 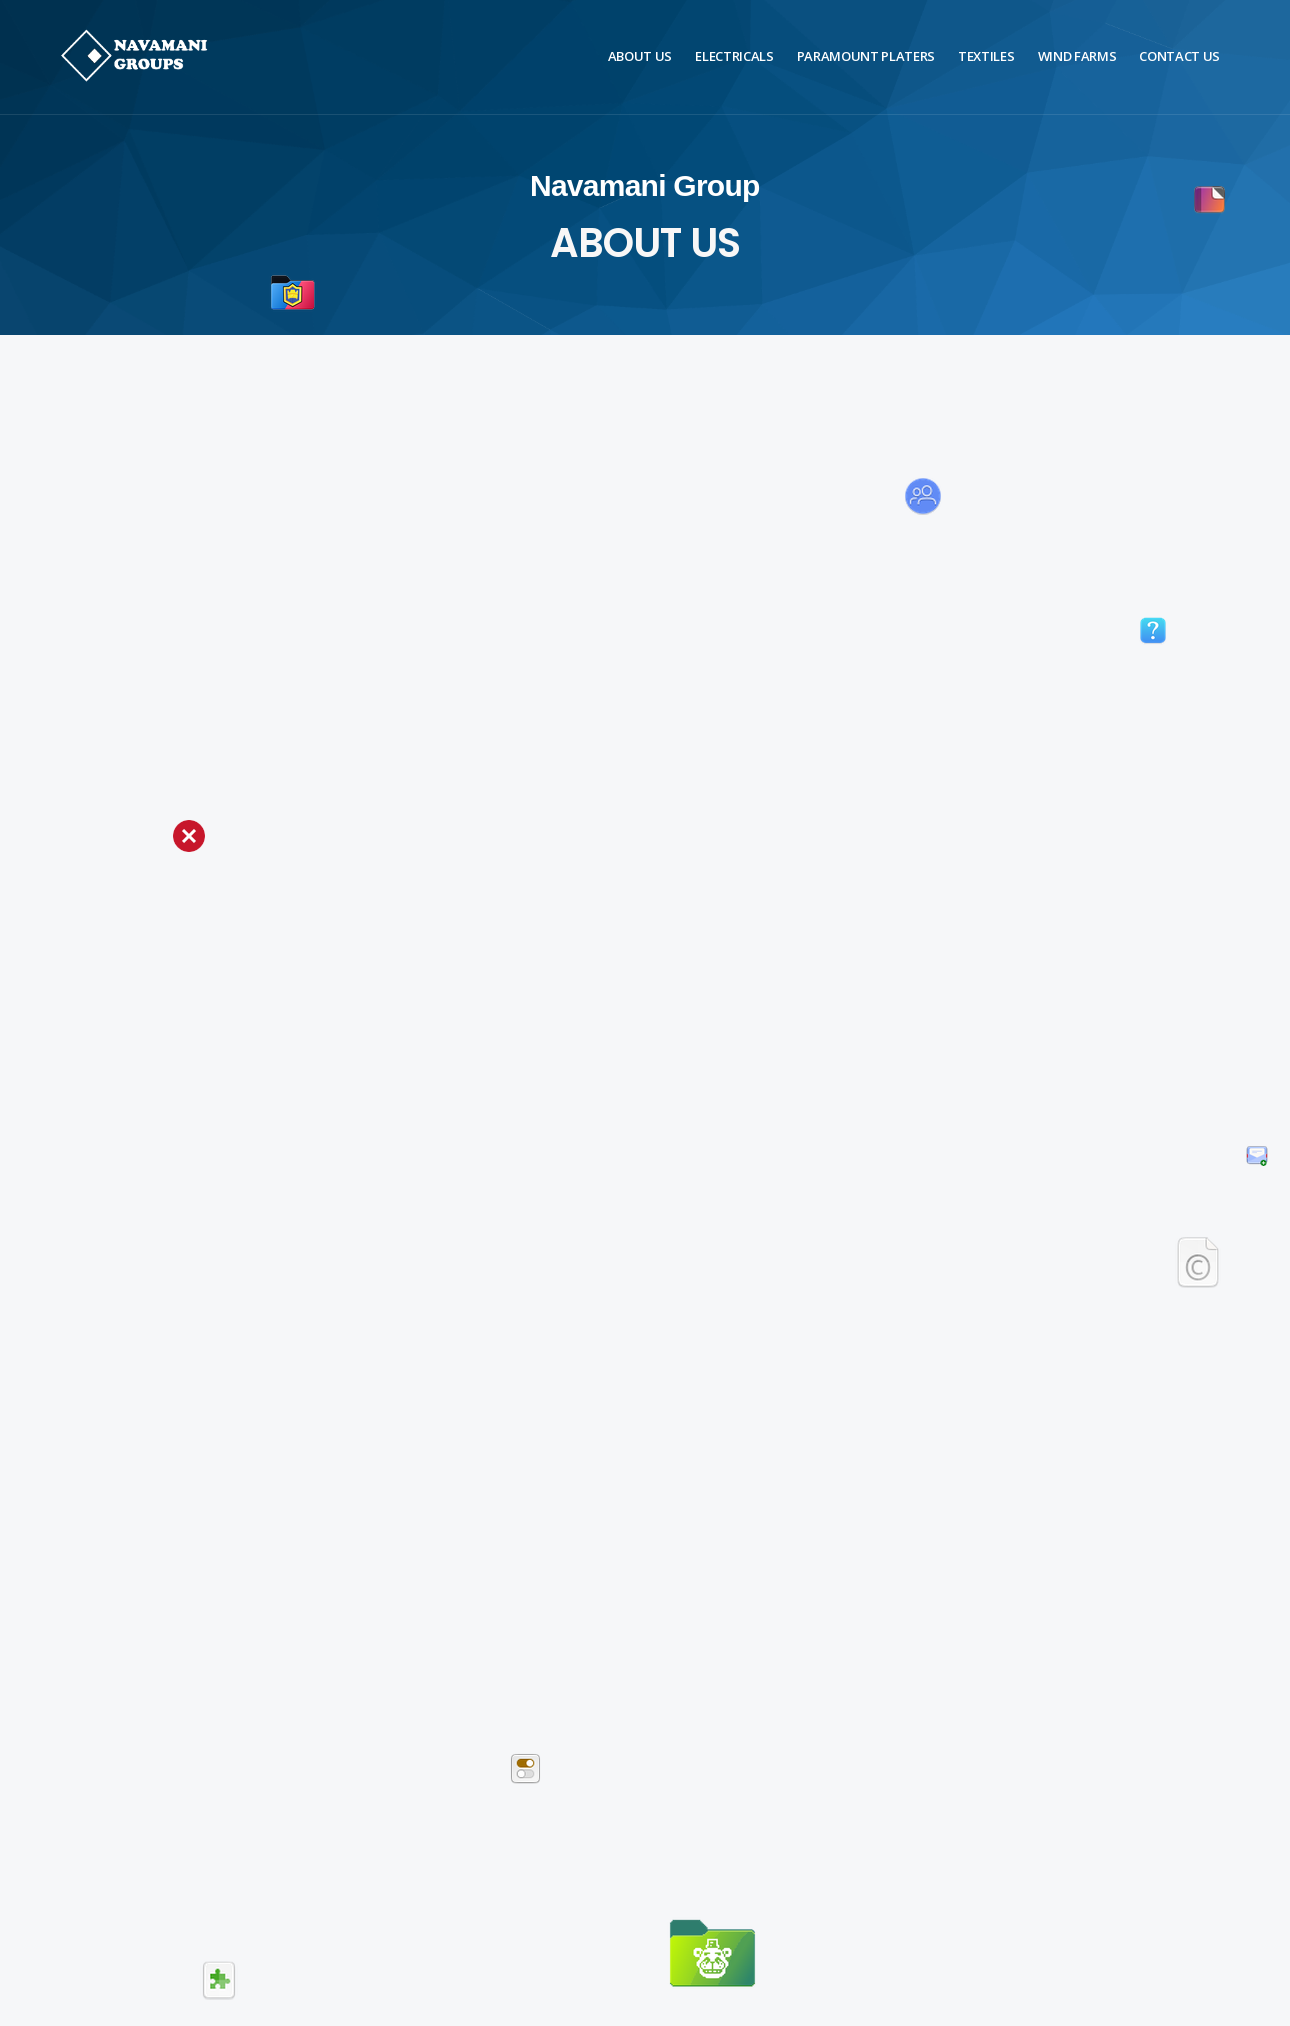 I want to click on cancel the current action or operation, so click(x=189, y=836).